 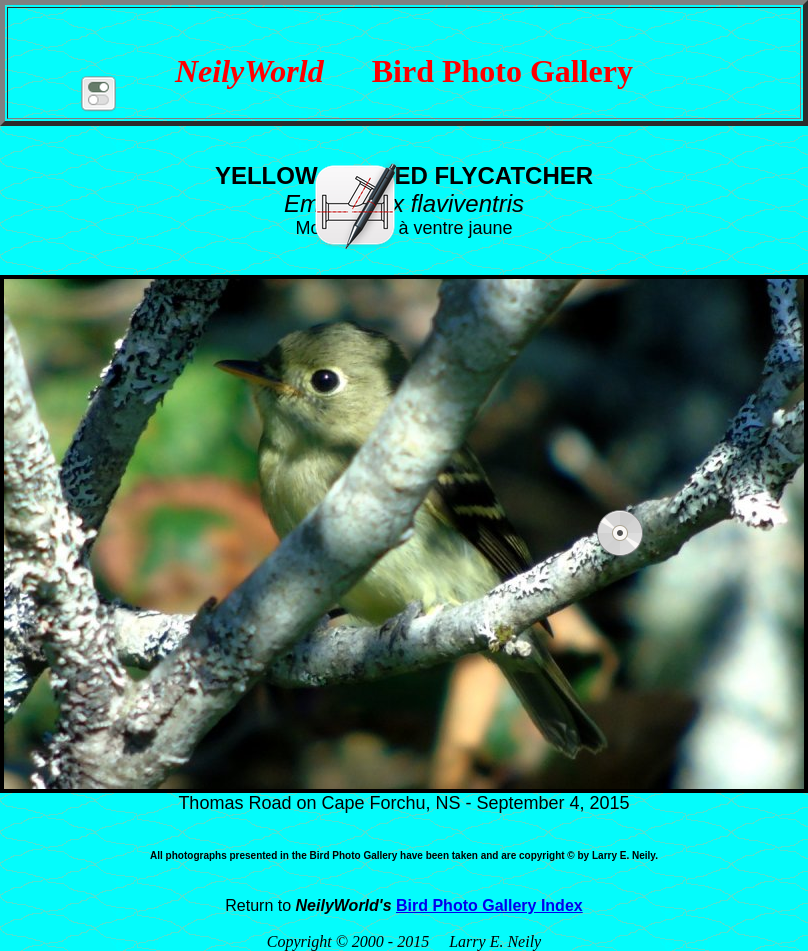 I want to click on indicates a DVD+R disc drive or media, so click(x=620, y=533).